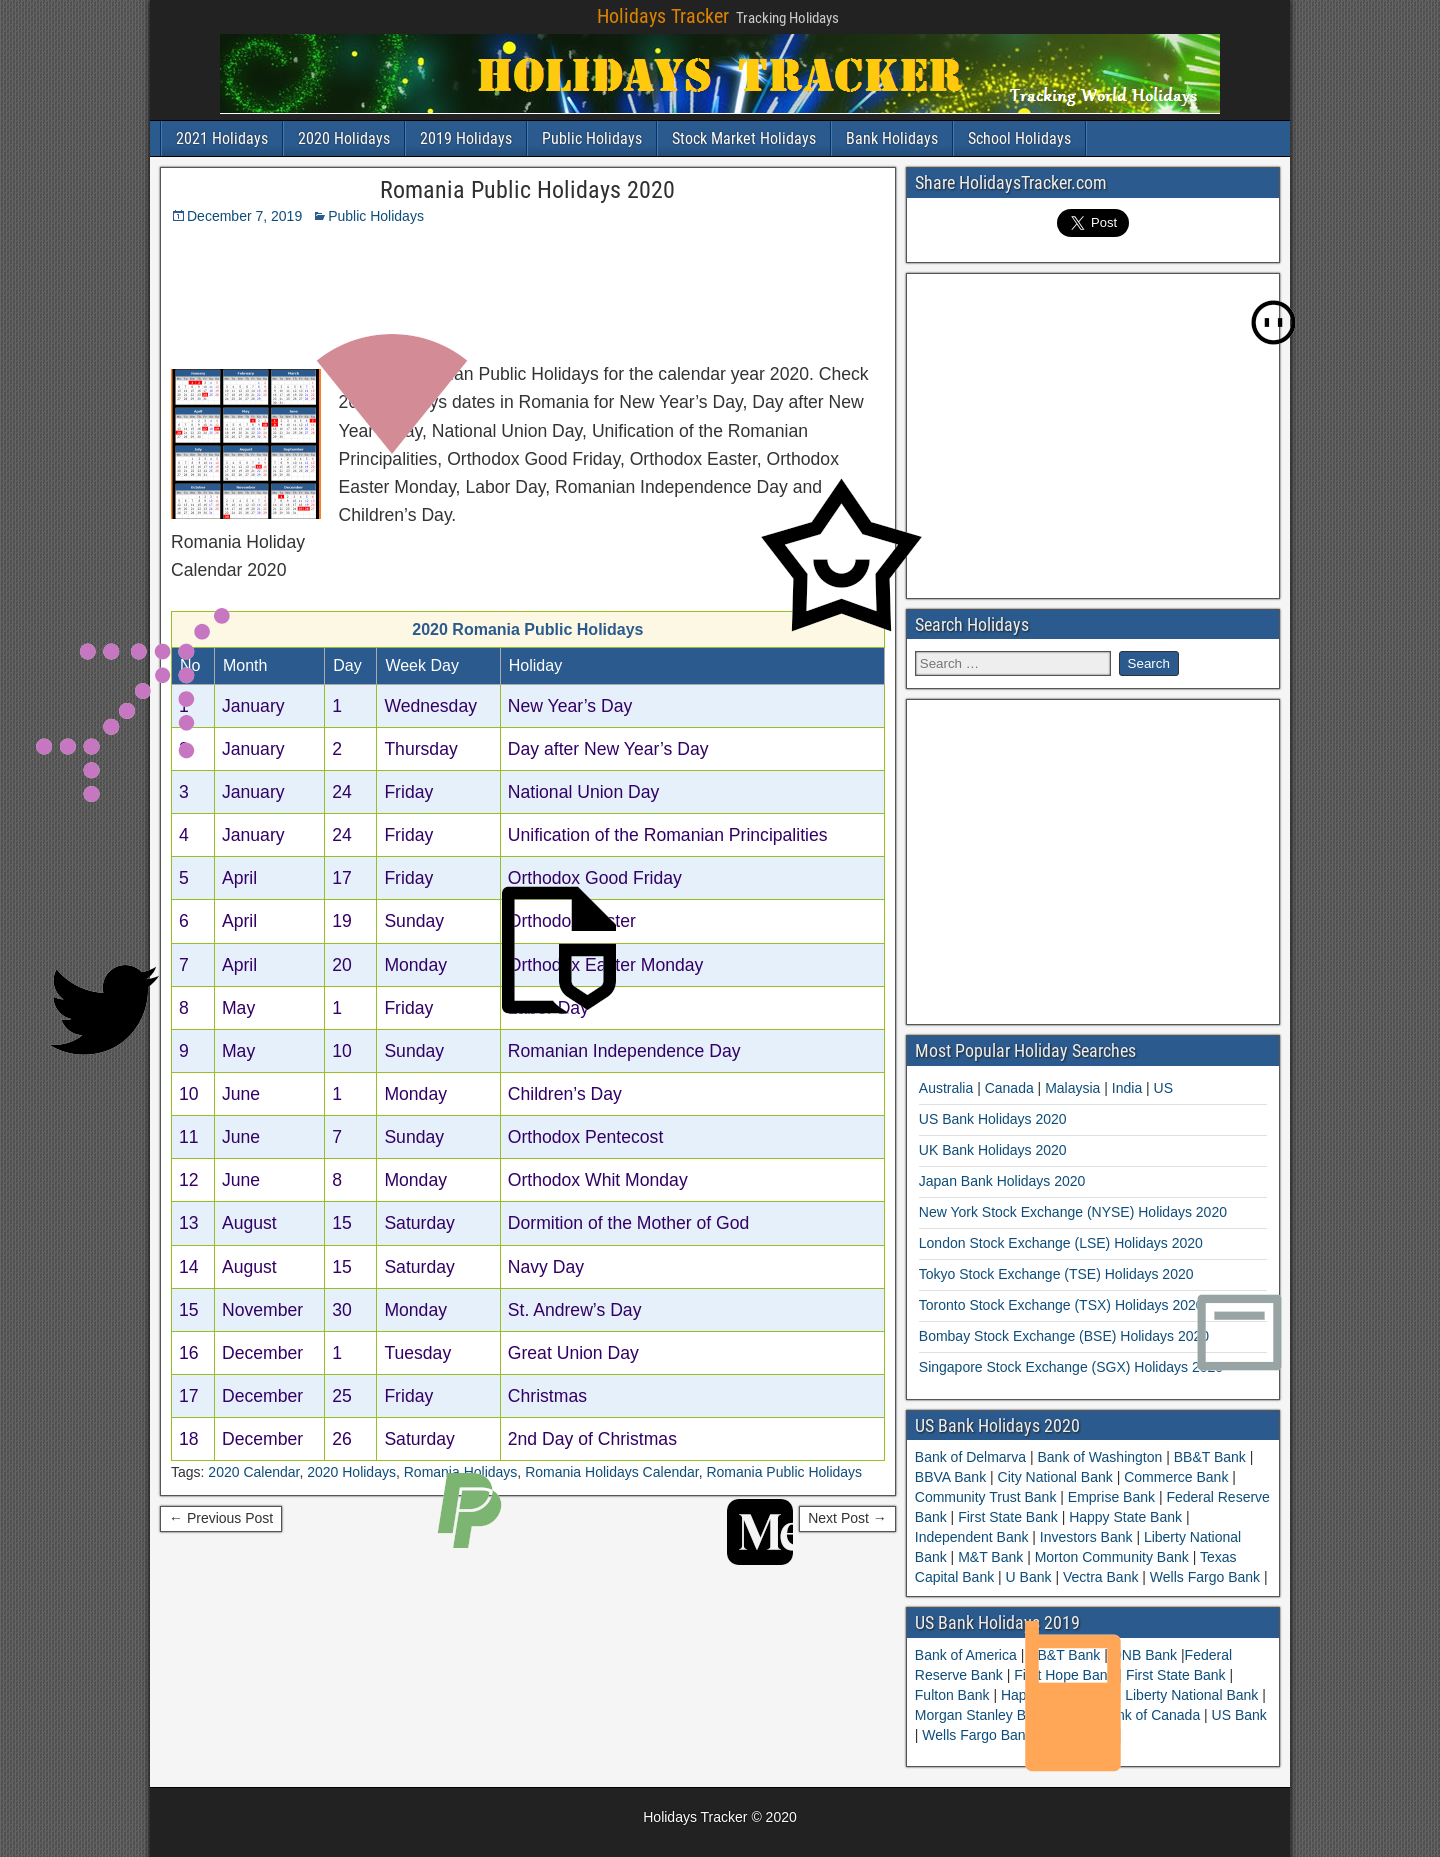 The width and height of the screenshot is (1440, 1857). I want to click on indicates mobile device or phone functionality, so click(1073, 1703).